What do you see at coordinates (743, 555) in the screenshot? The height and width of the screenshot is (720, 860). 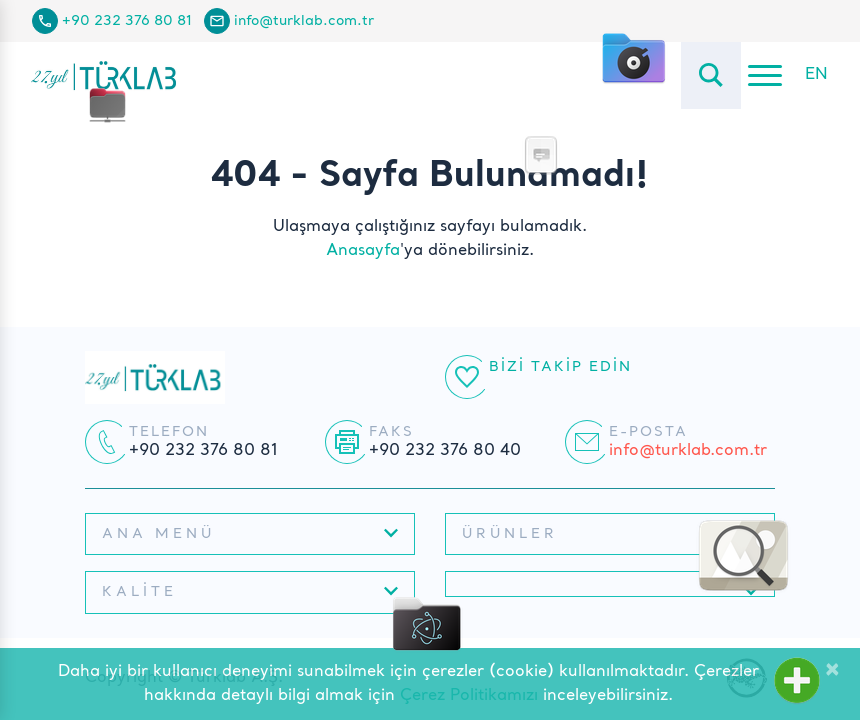 I see `open eye of mate image viewer application` at bounding box center [743, 555].